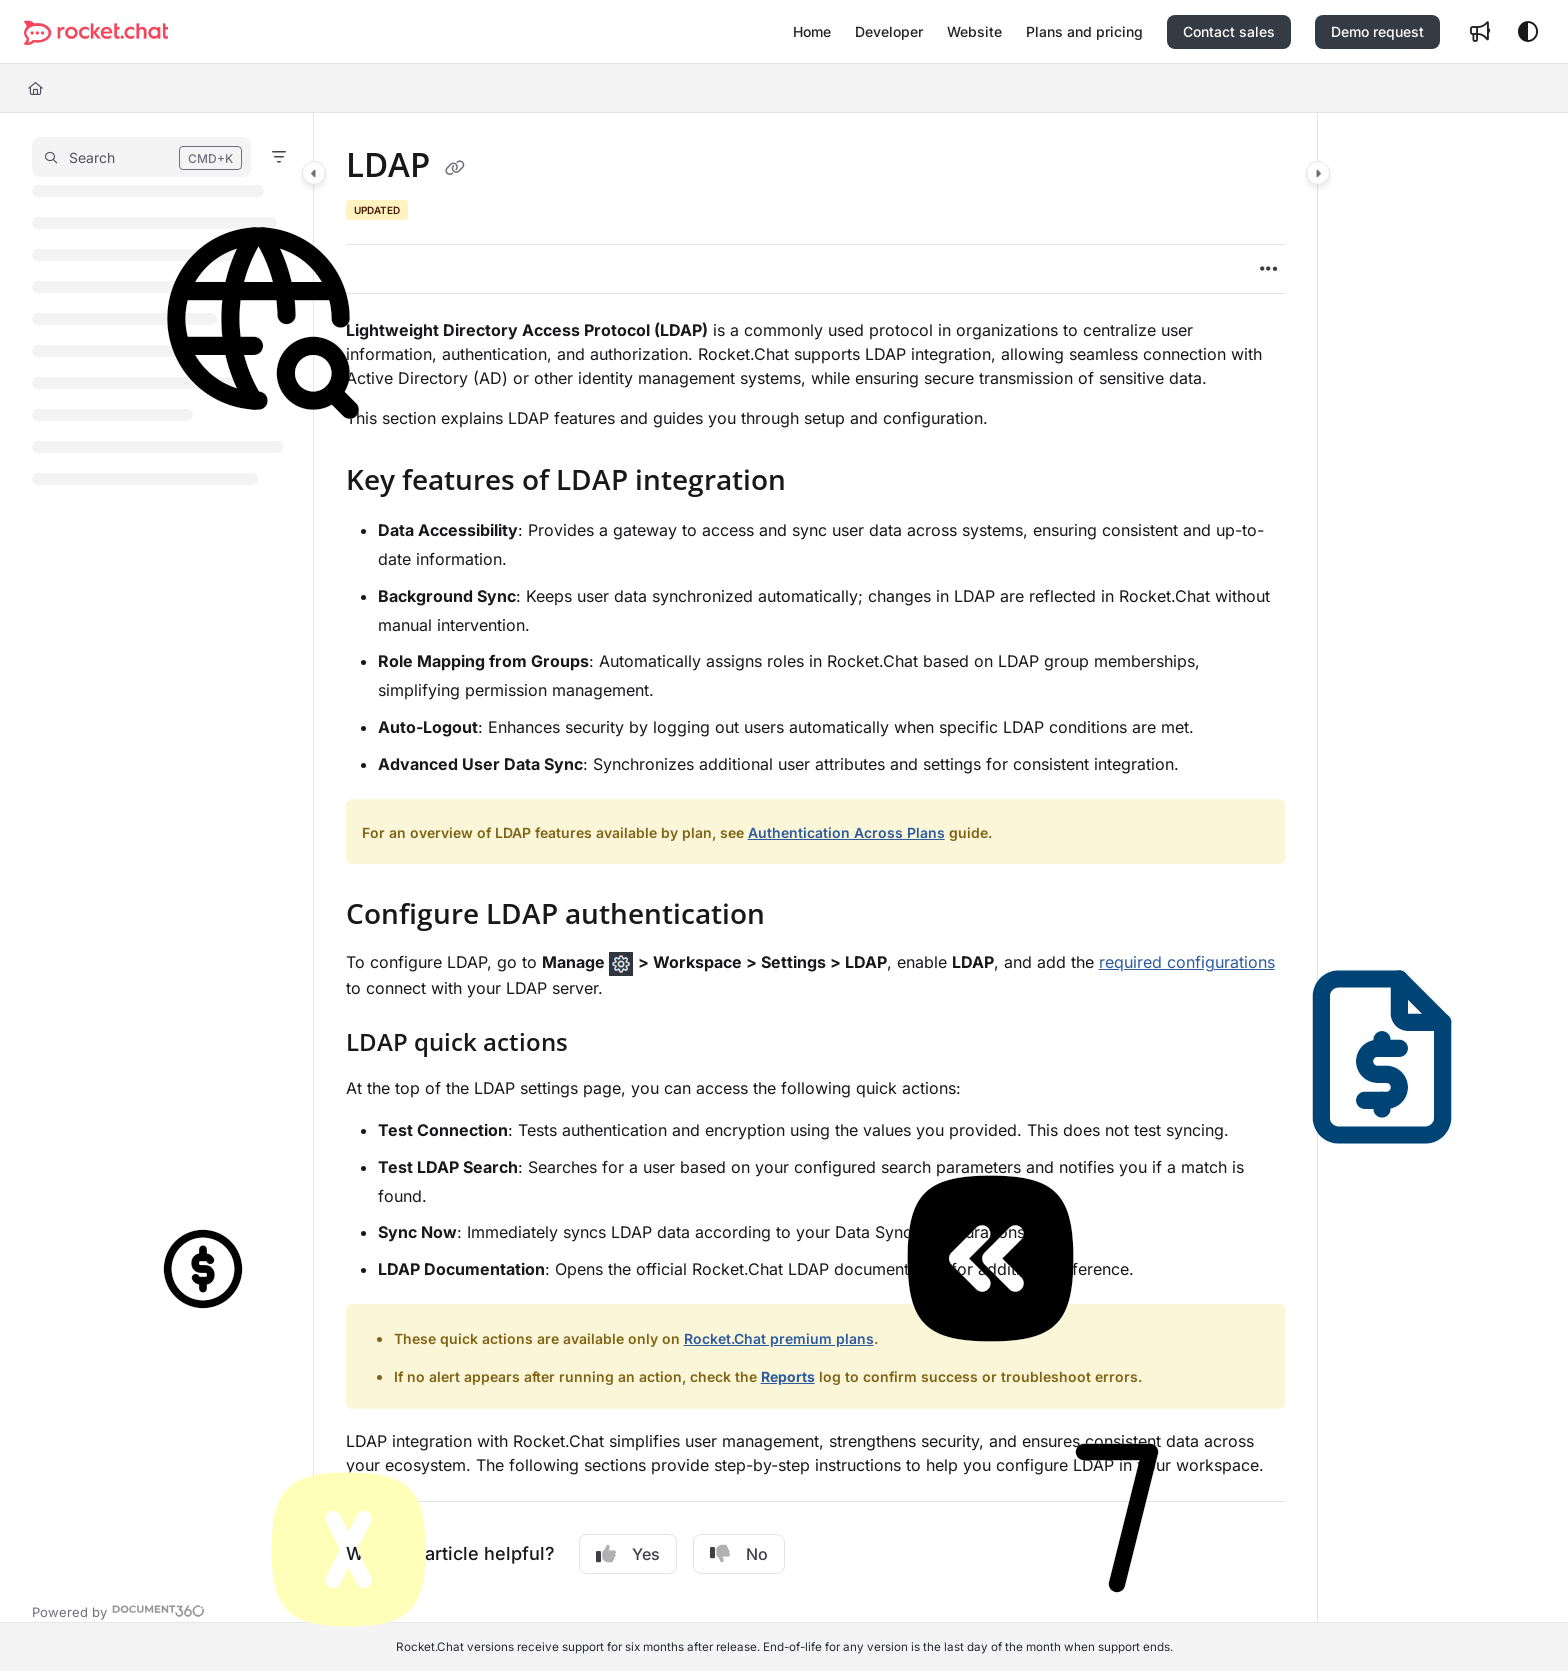 The height and width of the screenshot is (1671, 1568). I want to click on indicates item number 7 in a list or sequence, so click(1117, 1518).